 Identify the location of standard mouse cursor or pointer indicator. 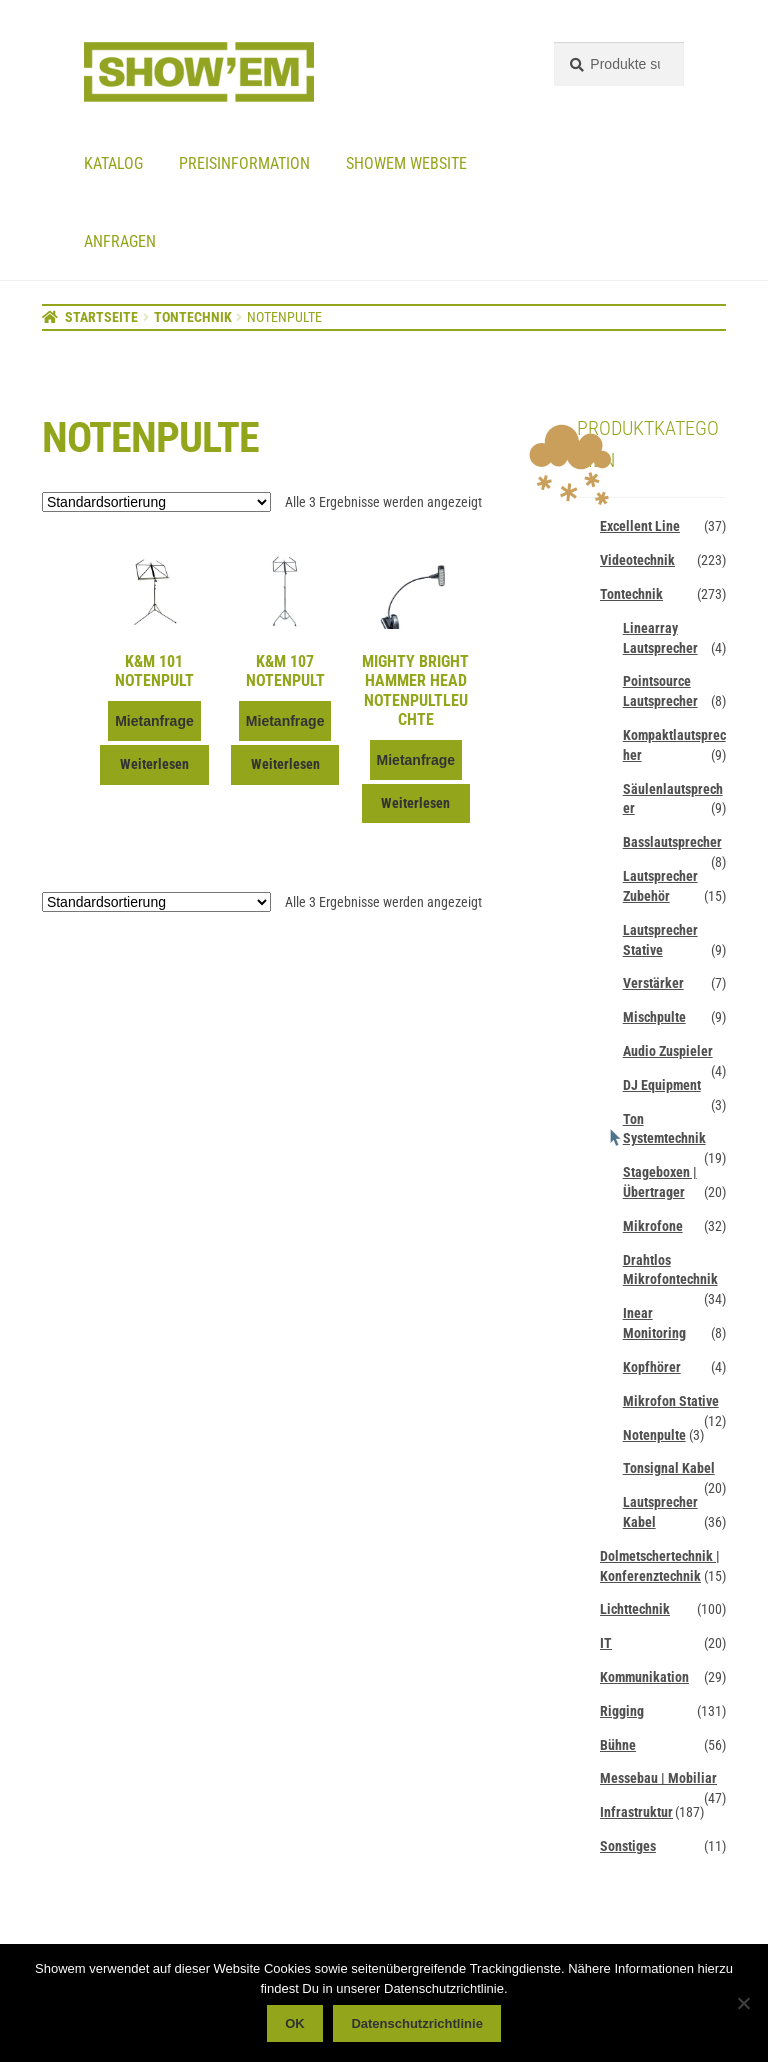
(615, 1137).